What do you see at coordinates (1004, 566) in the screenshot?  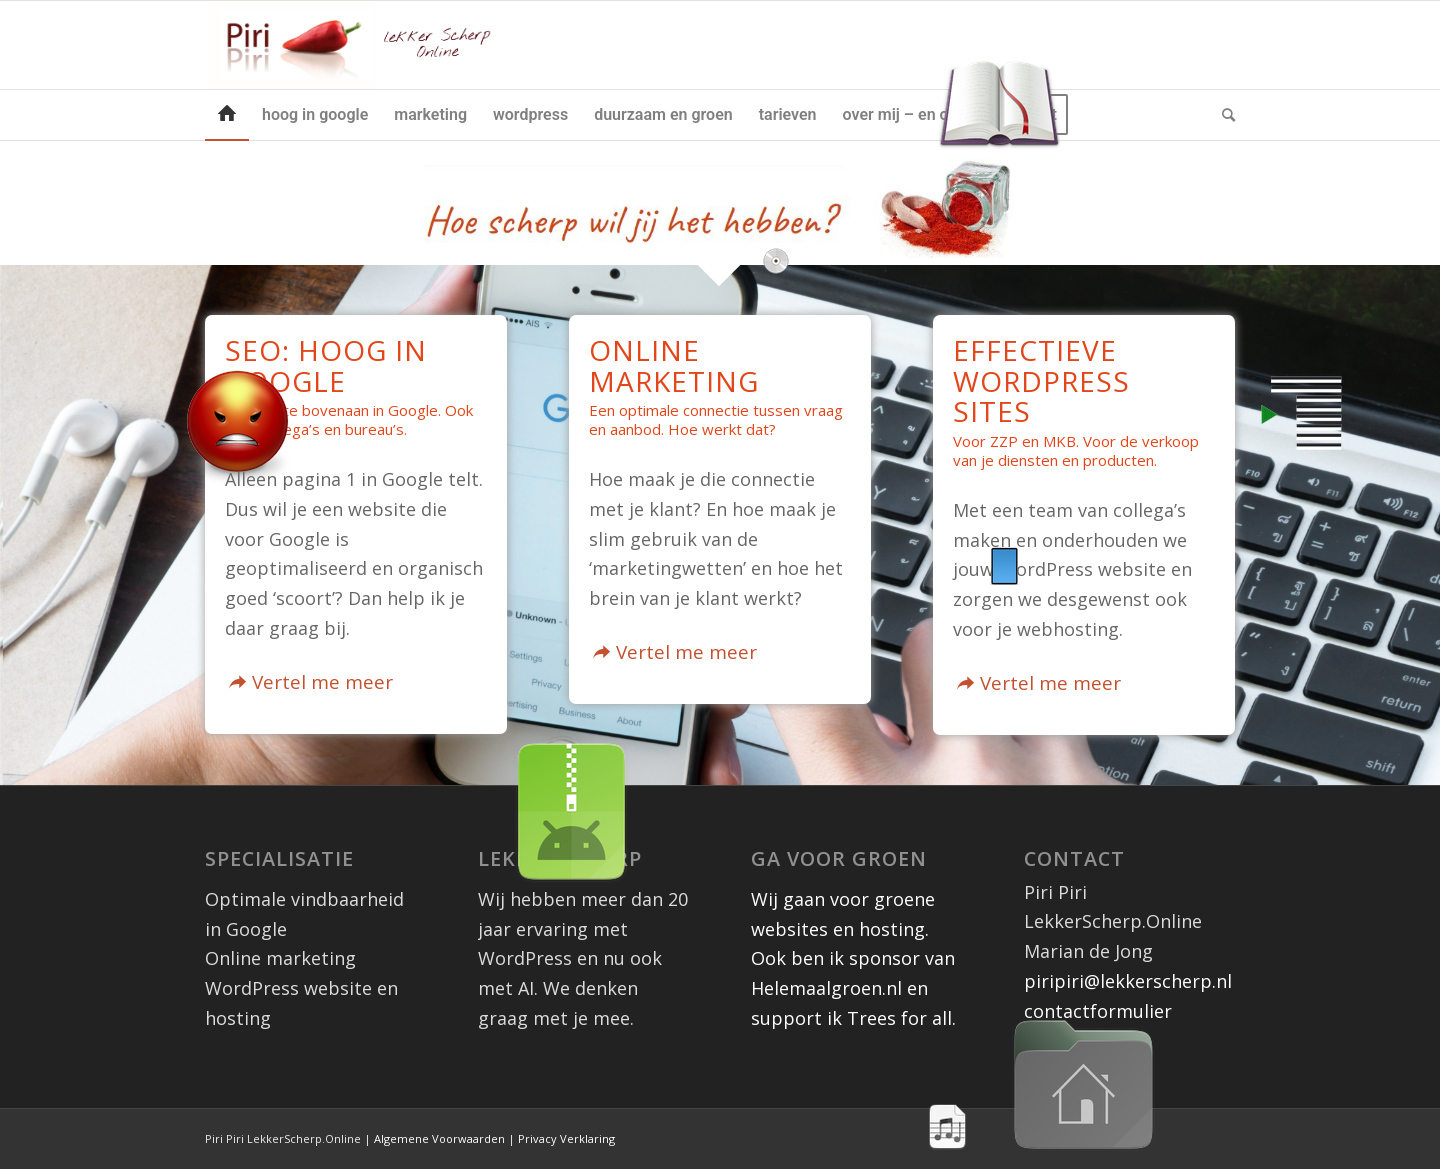 I see `iPad Air device icon` at bounding box center [1004, 566].